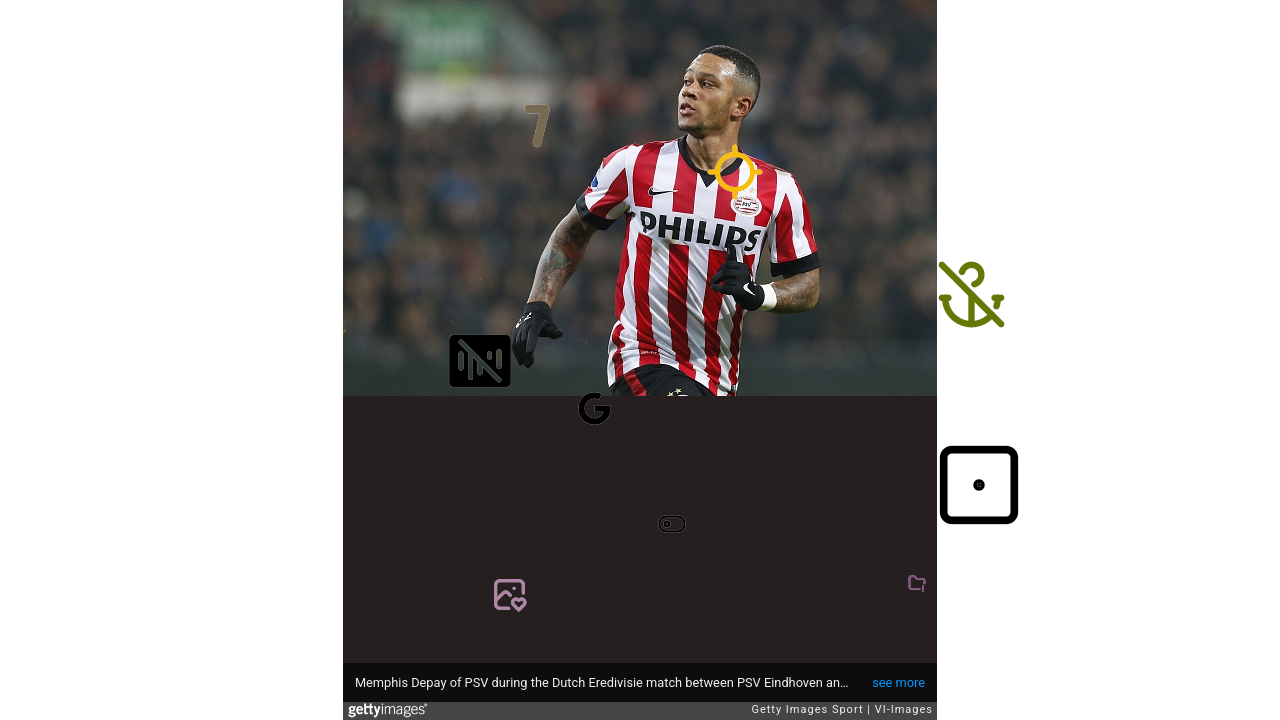  I want to click on mute or disable audio input, so click(480, 361).